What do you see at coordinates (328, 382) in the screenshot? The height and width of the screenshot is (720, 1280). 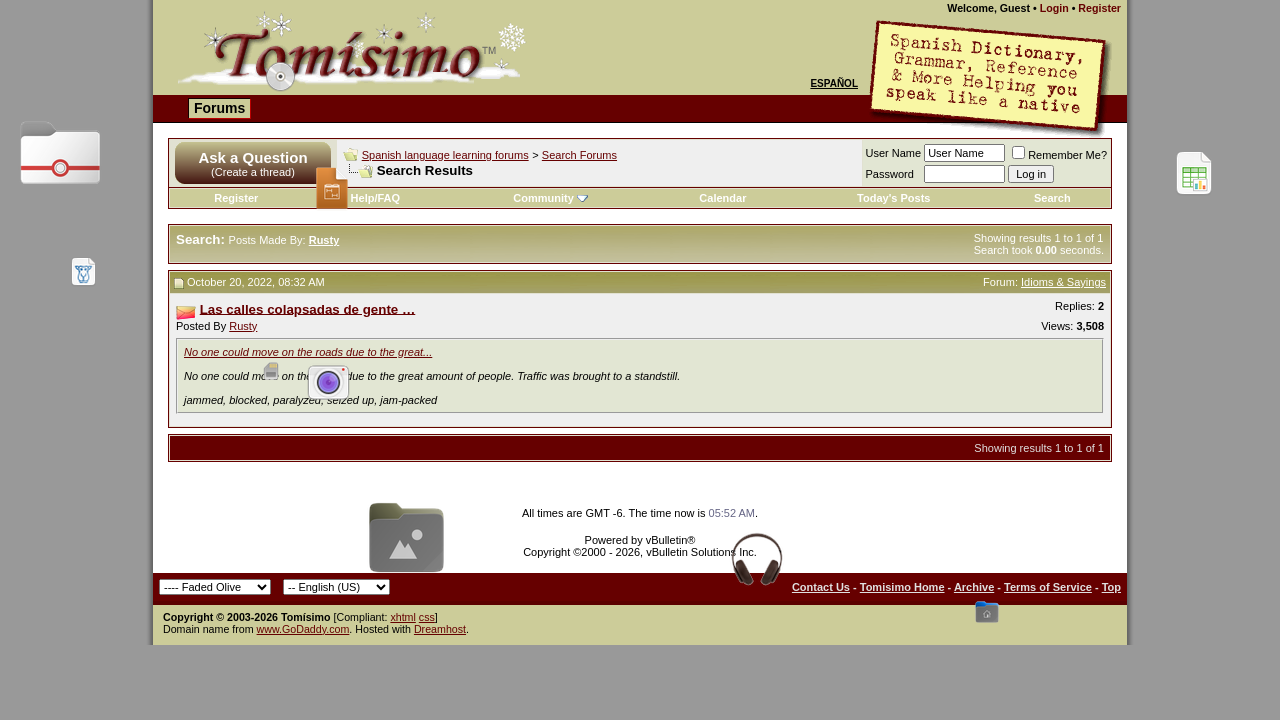 I see `open webcamoid camera application` at bounding box center [328, 382].